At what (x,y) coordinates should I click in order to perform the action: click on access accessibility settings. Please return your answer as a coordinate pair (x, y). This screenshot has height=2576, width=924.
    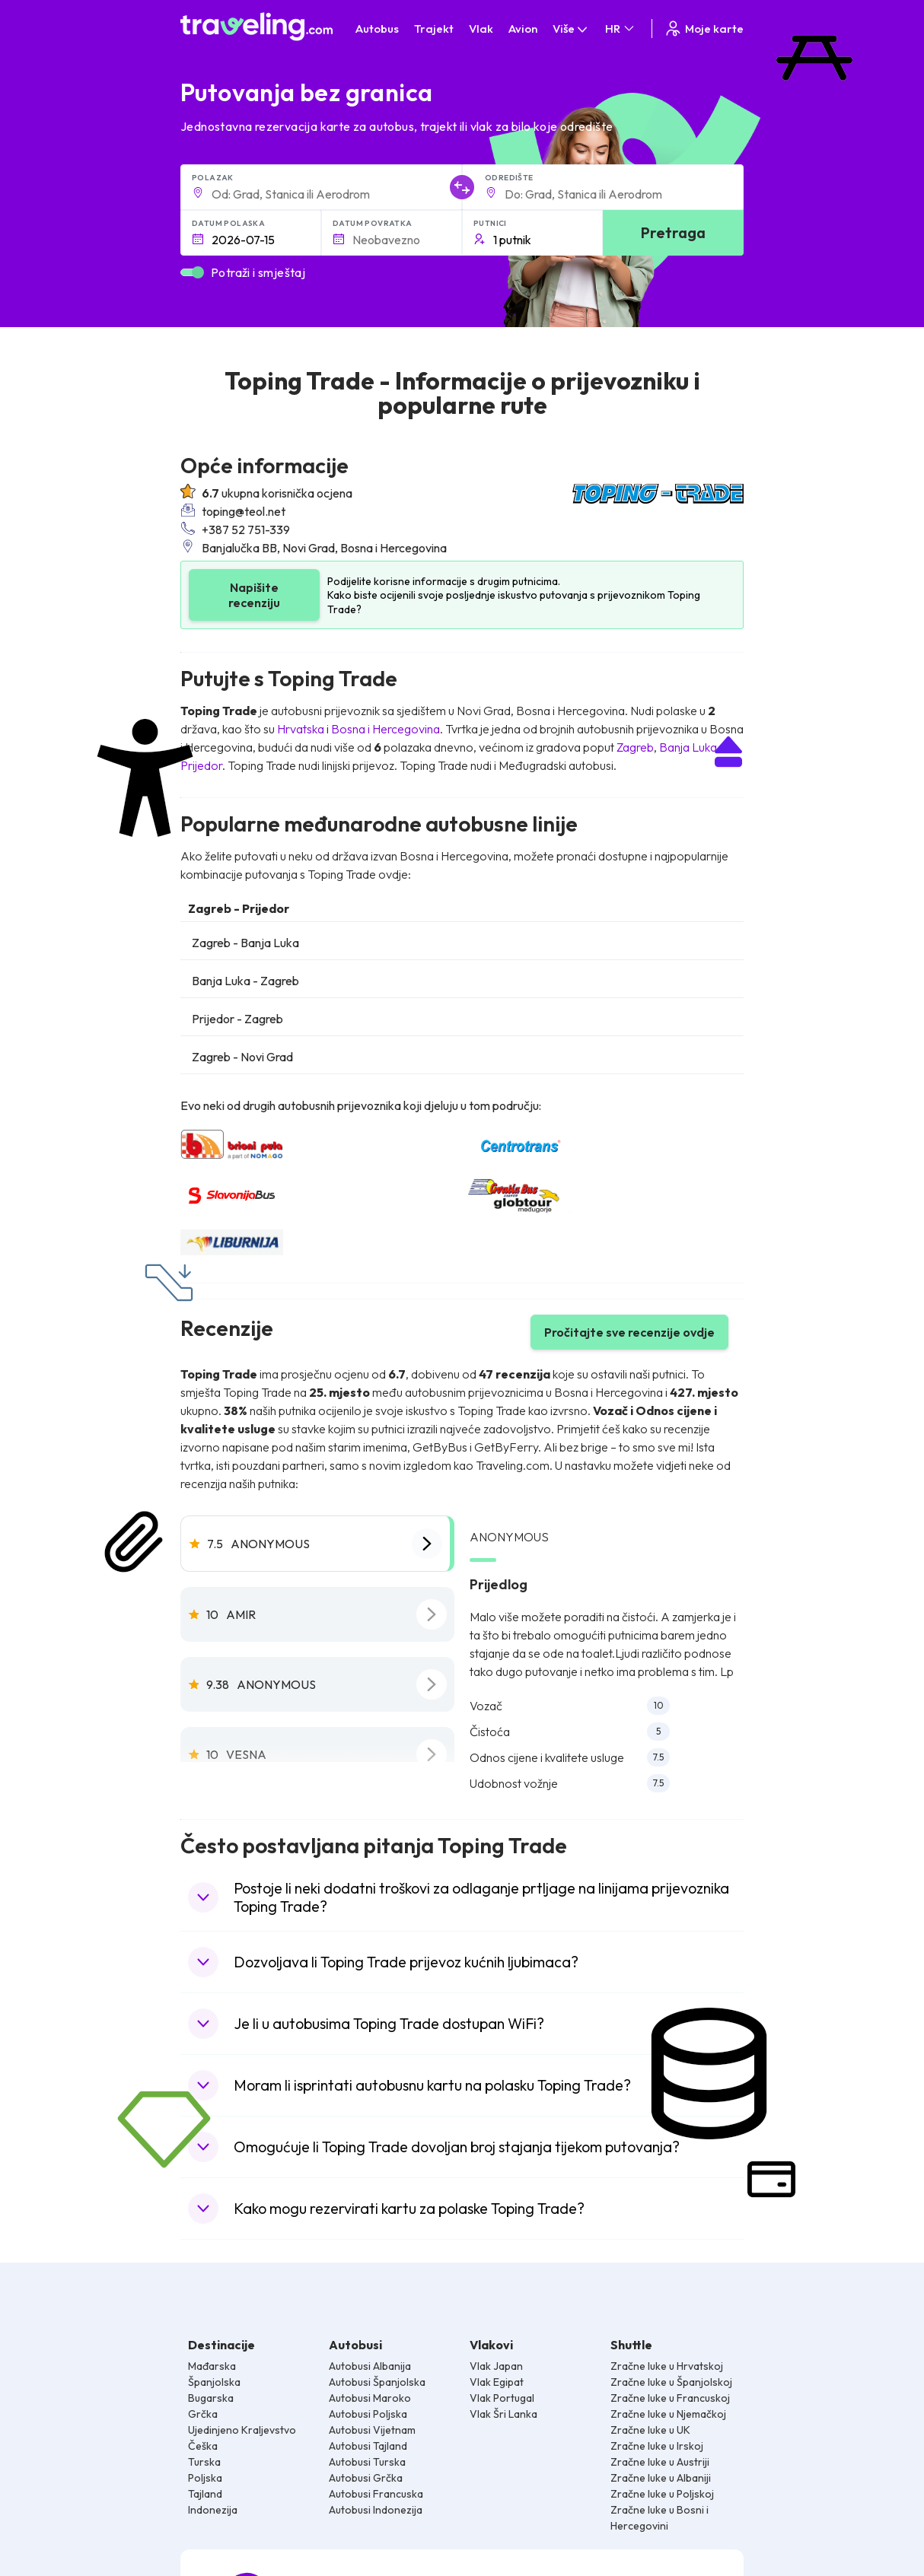
    Looking at the image, I should click on (145, 778).